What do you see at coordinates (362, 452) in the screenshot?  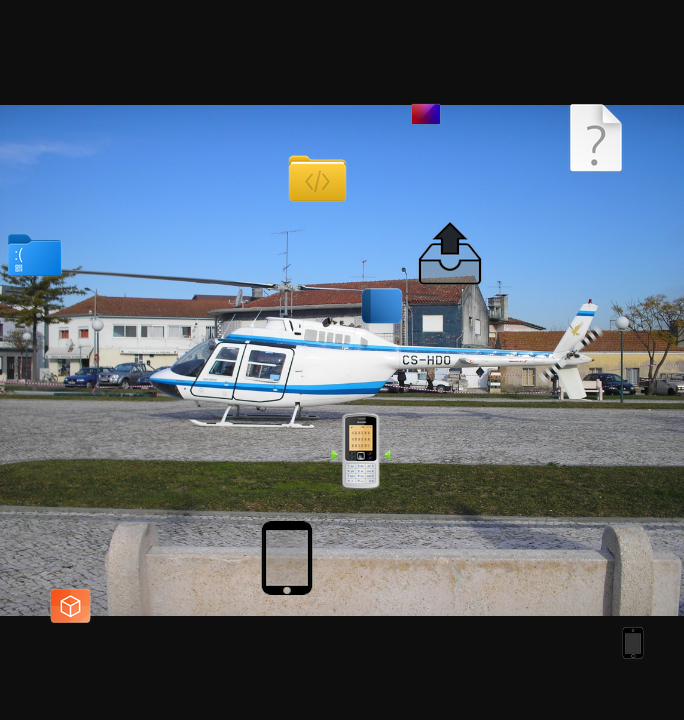 I see `indicates active cellular network connection` at bounding box center [362, 452].